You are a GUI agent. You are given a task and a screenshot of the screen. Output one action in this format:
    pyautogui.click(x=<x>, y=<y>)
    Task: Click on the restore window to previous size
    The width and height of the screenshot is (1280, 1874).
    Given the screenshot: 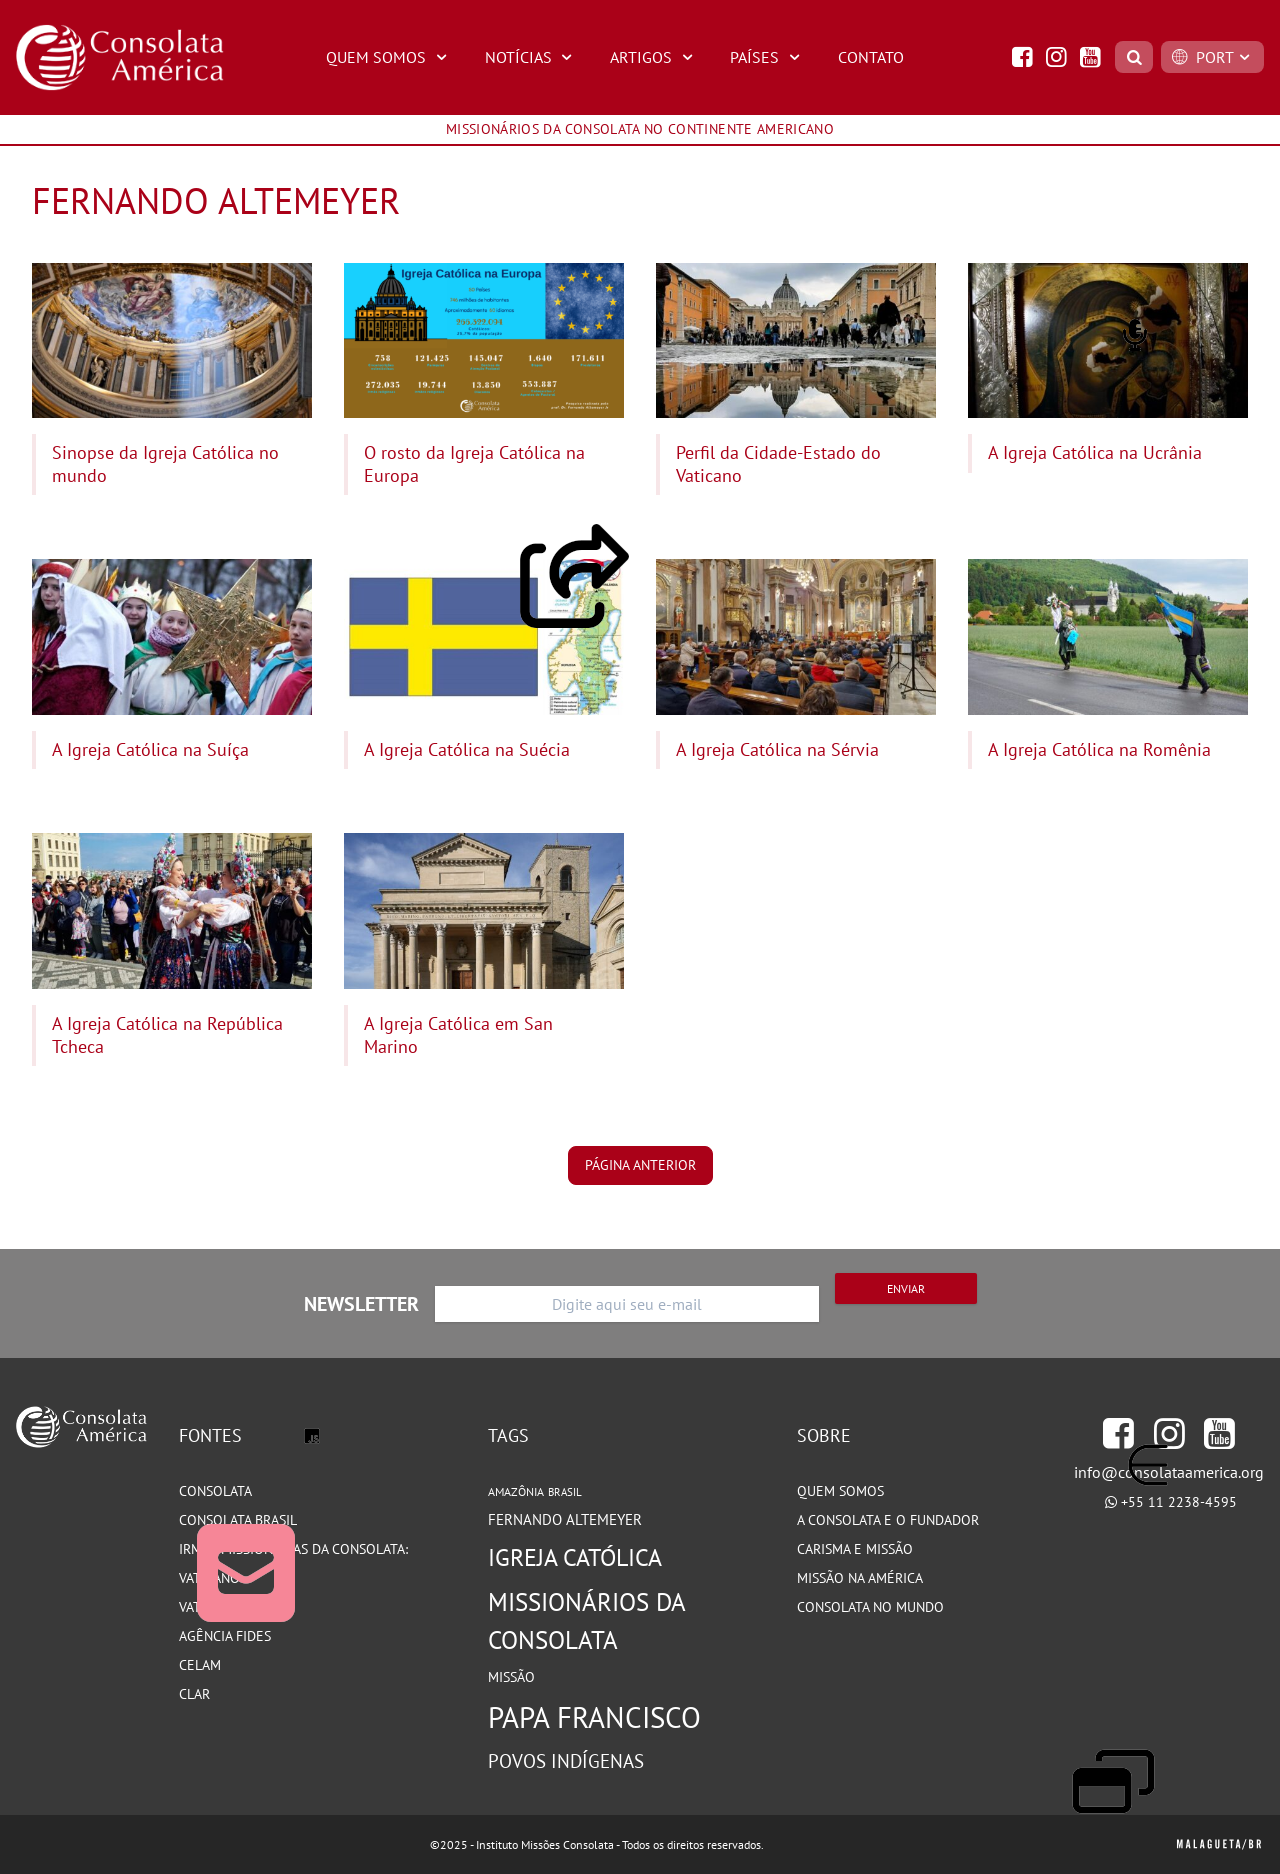 What is the action you would take?
    pyautogui.click(x=1113, y=1781)
    